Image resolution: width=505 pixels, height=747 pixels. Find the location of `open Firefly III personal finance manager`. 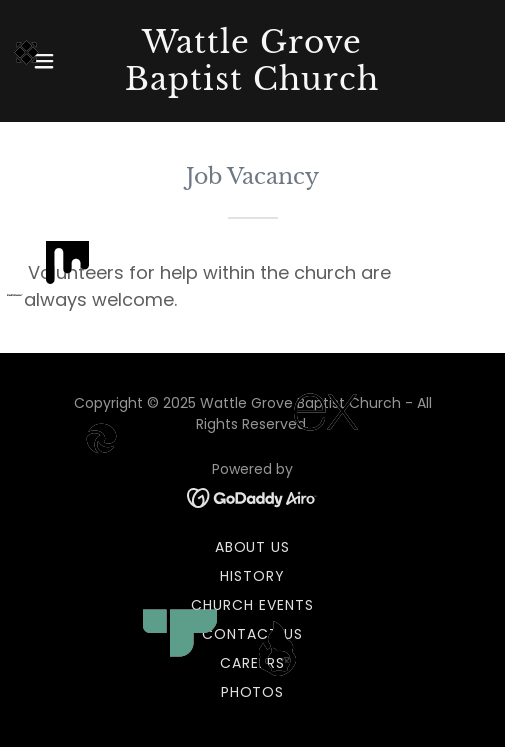

open Firefly III personal finance manager is located at coordinates (277, 648).